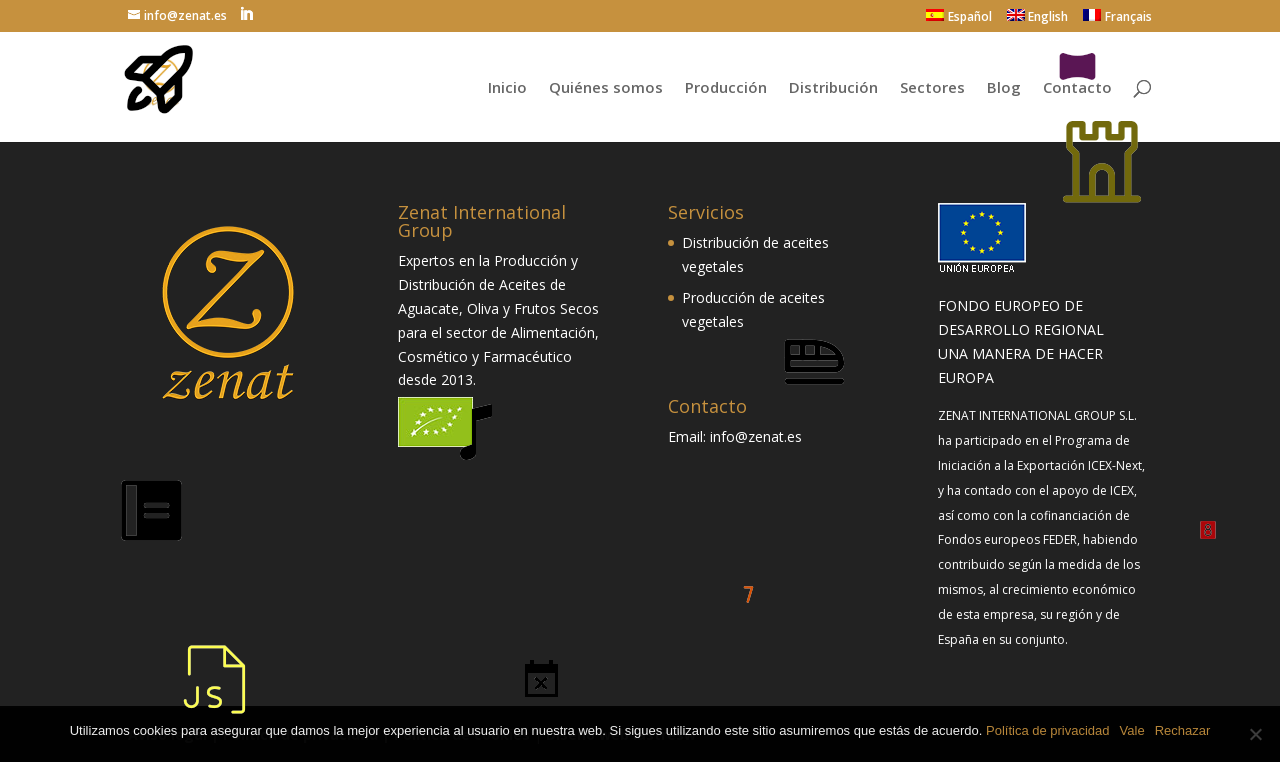 The width and height of the screenshot is (1280, 762). I want to click on view train schedules or railway options, so click(814, 360).